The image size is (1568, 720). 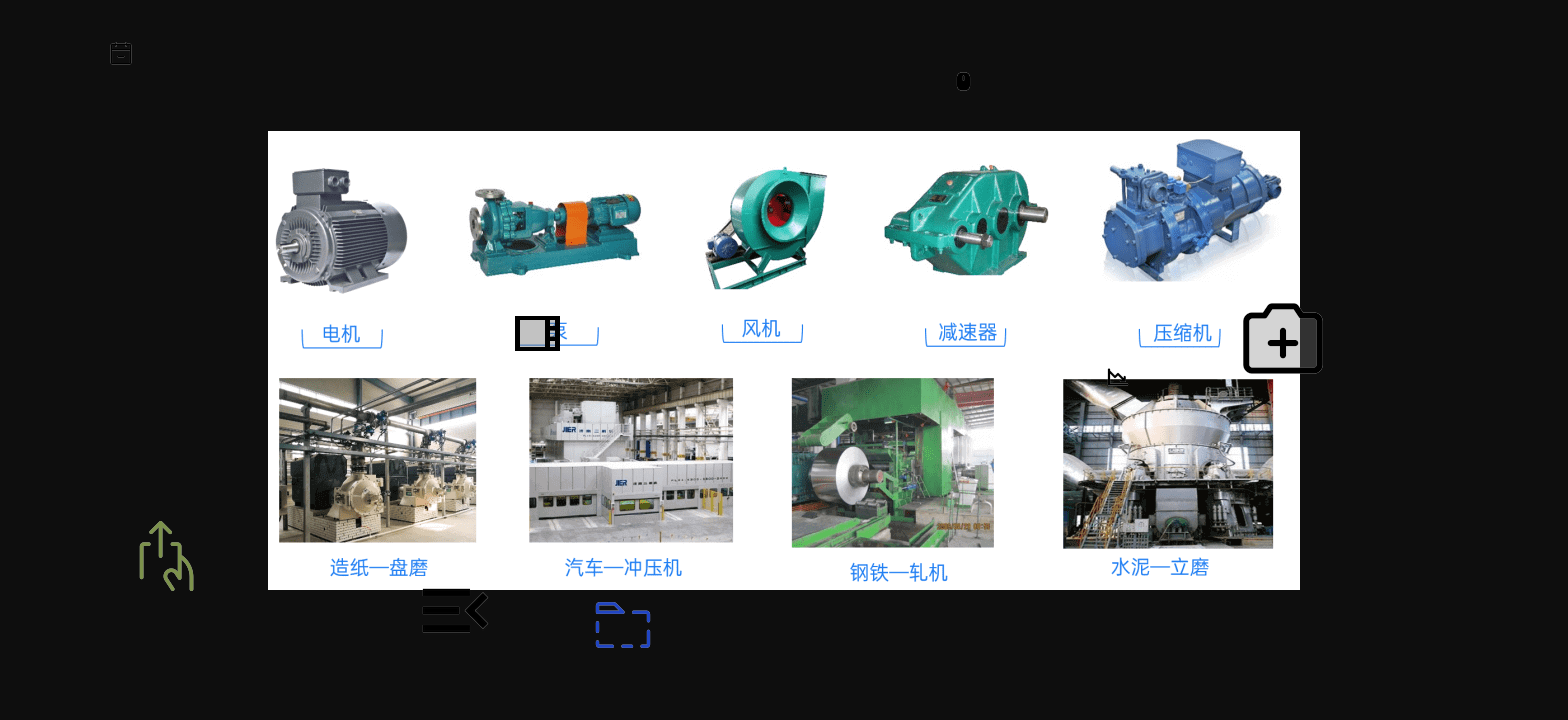 I want to click on create a new folder, so click(x=623, y=625).